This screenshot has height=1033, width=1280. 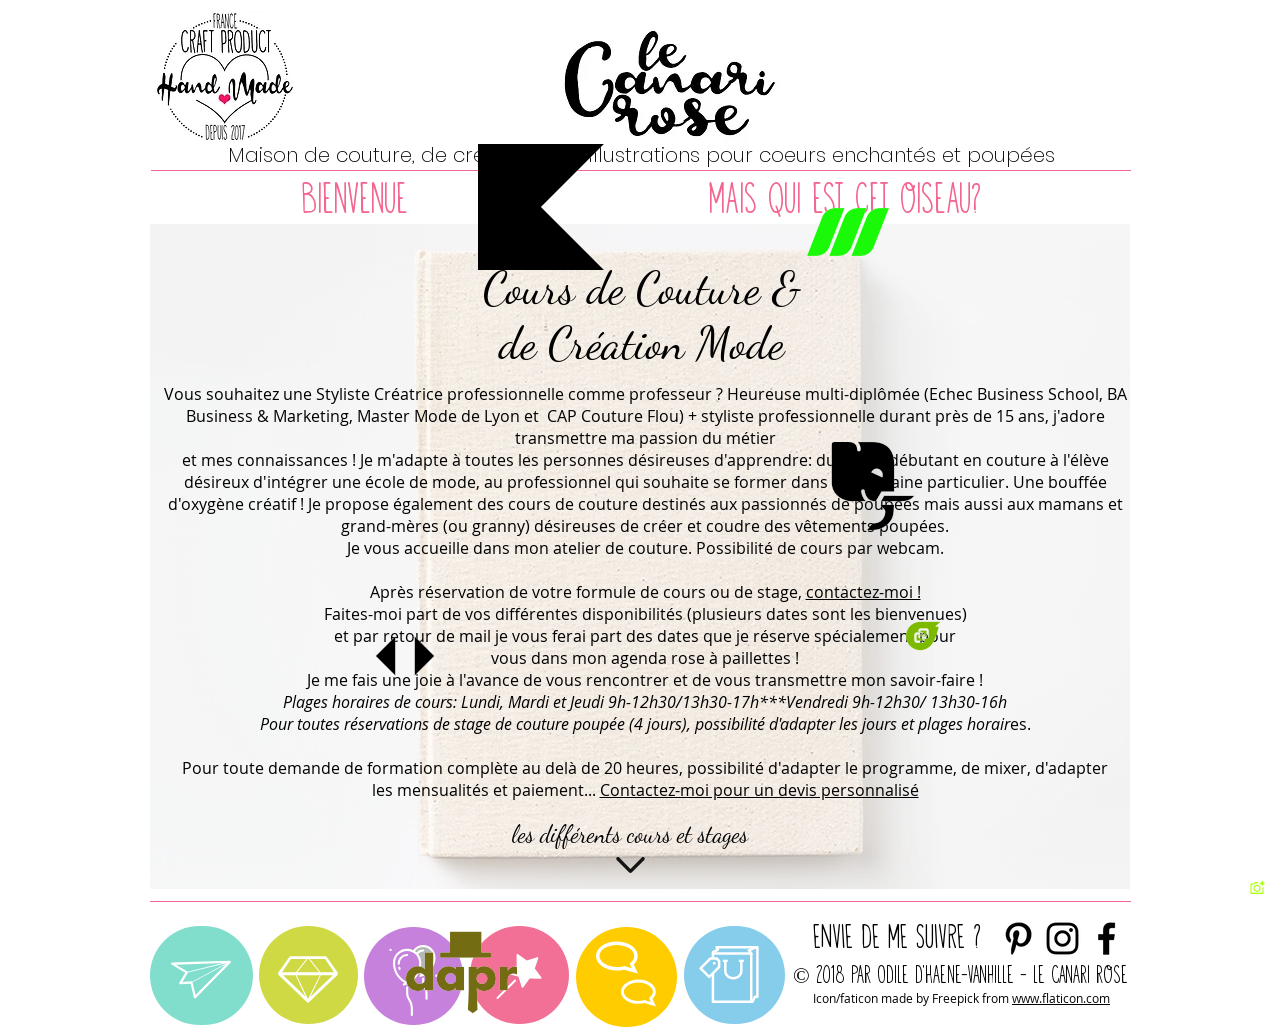 What do you see at coordinates (541, 207) in the screenshot?
I see `kotlin programming language logo` at bounding box center [541, 207].